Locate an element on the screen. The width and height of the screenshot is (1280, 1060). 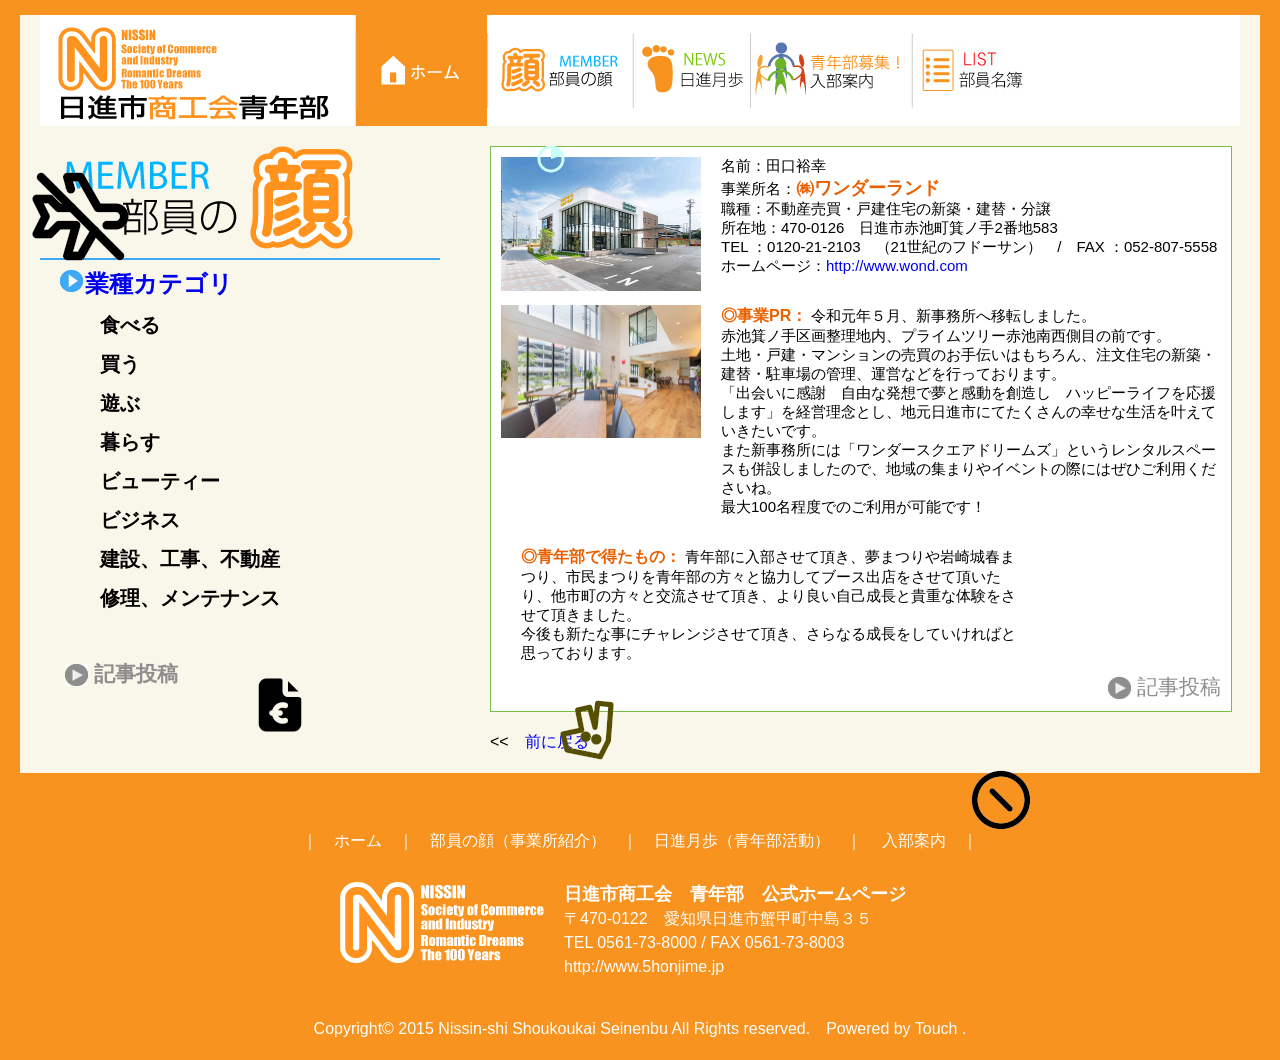
indicates a forbidden or prohibited action is located at coordinates (1001, 800).